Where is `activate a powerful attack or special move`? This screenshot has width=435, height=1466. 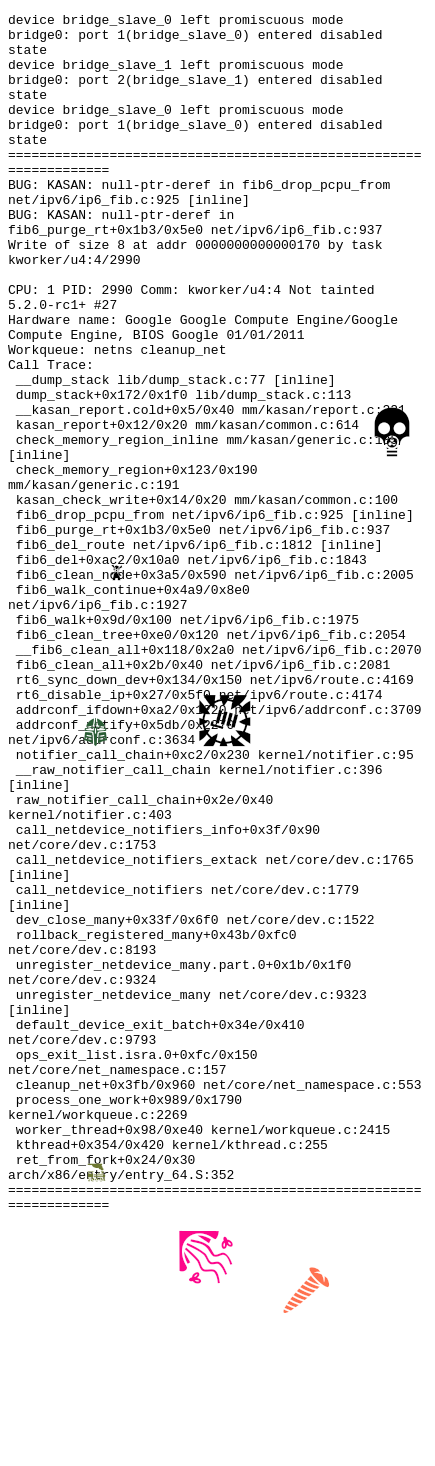 activate a powerful attack or special move is located at coordinates (224, 720).